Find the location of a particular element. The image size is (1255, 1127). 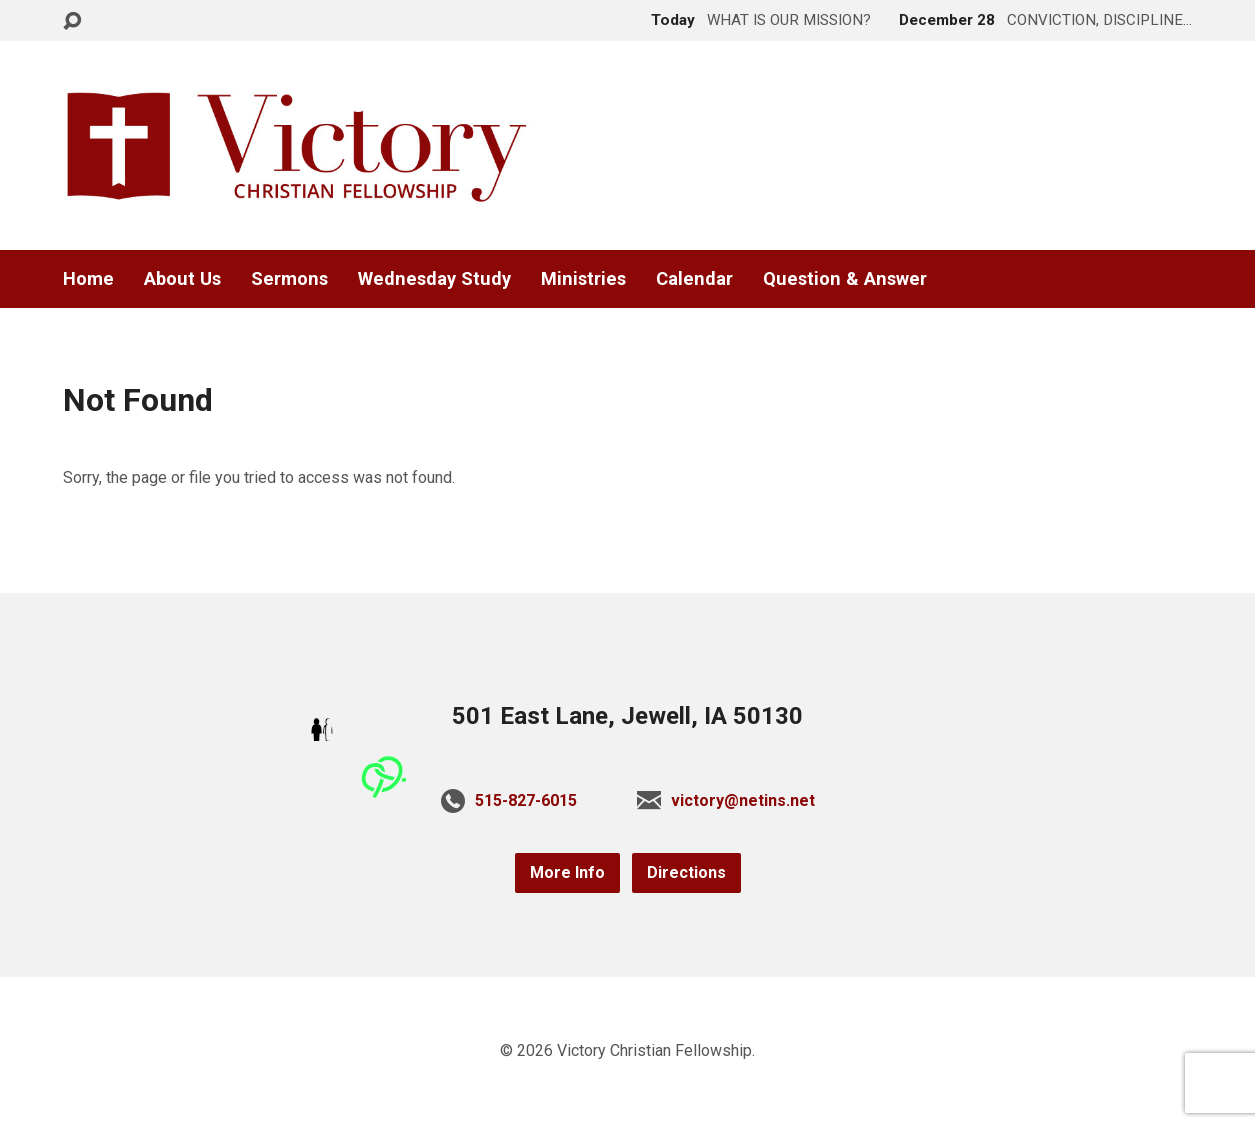

indicates a follower or companion is active is located at coordinates (322, 729).